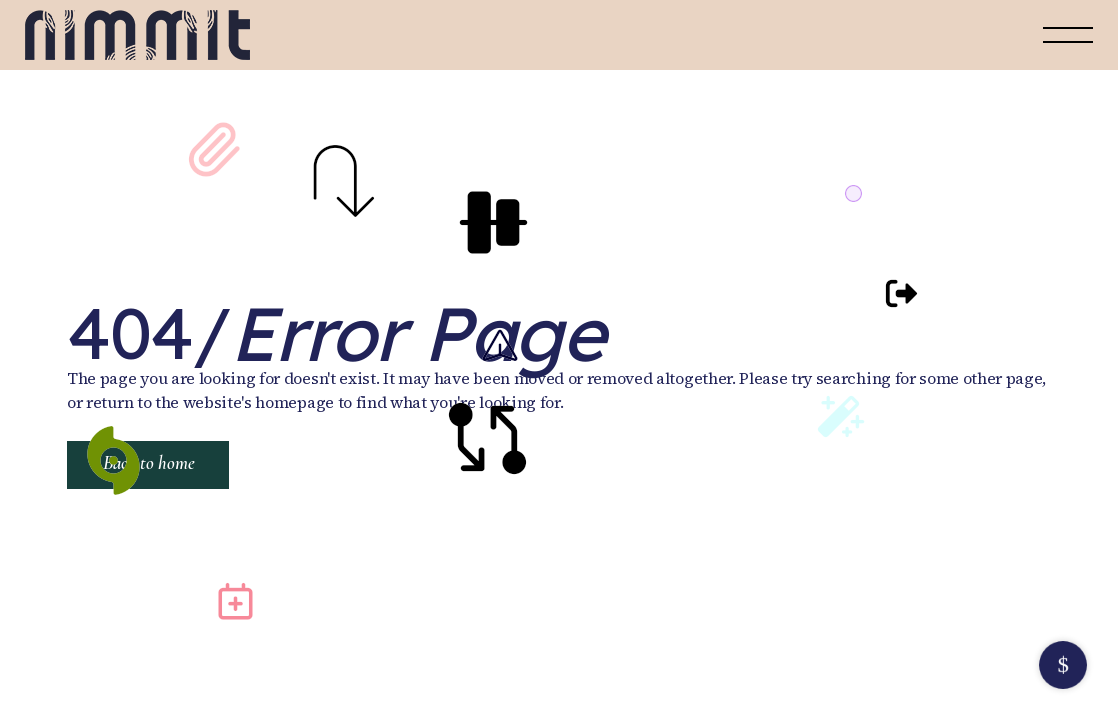 This screenshot has height=720, width=1118. What do you see at coordinates (838, 416) in the screenshot?
I see `apply automatic enhancements or effects` at bounding box center [838, 416].